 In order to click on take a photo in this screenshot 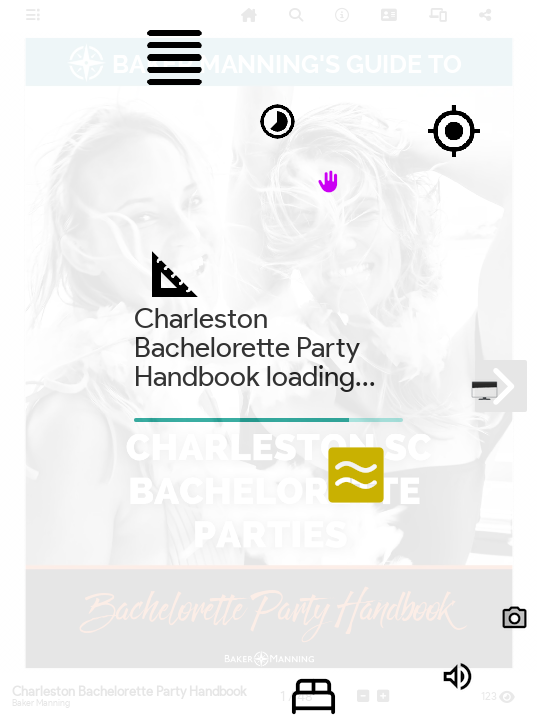, I will do `click(514, 618)`.